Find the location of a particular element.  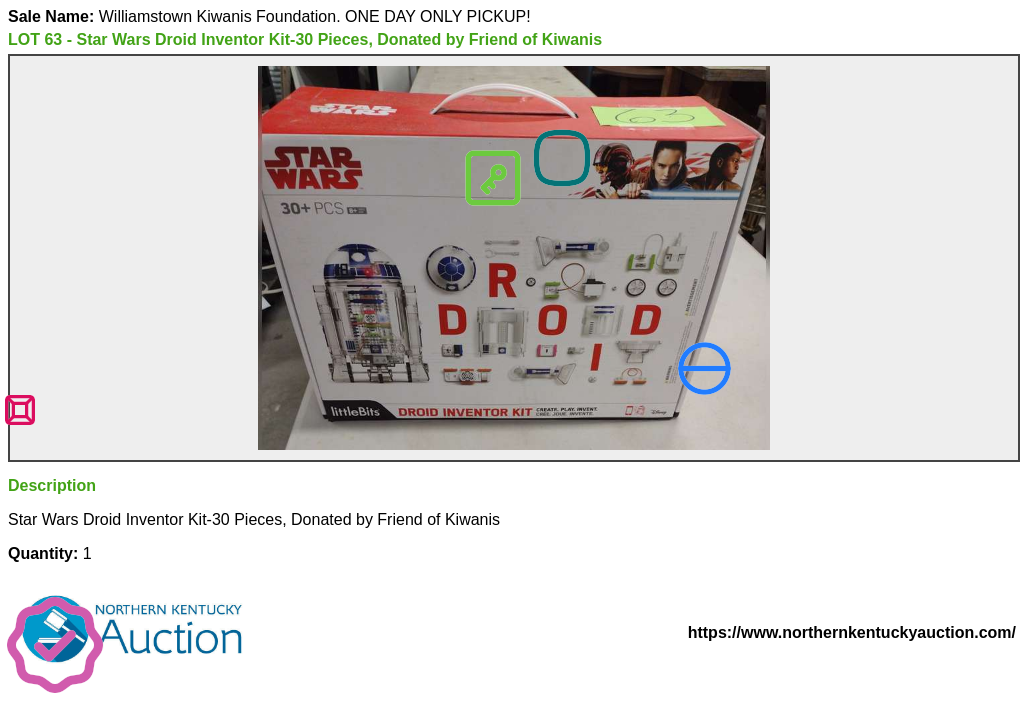

access security or authentication settings is located at coordinates (493, 178).